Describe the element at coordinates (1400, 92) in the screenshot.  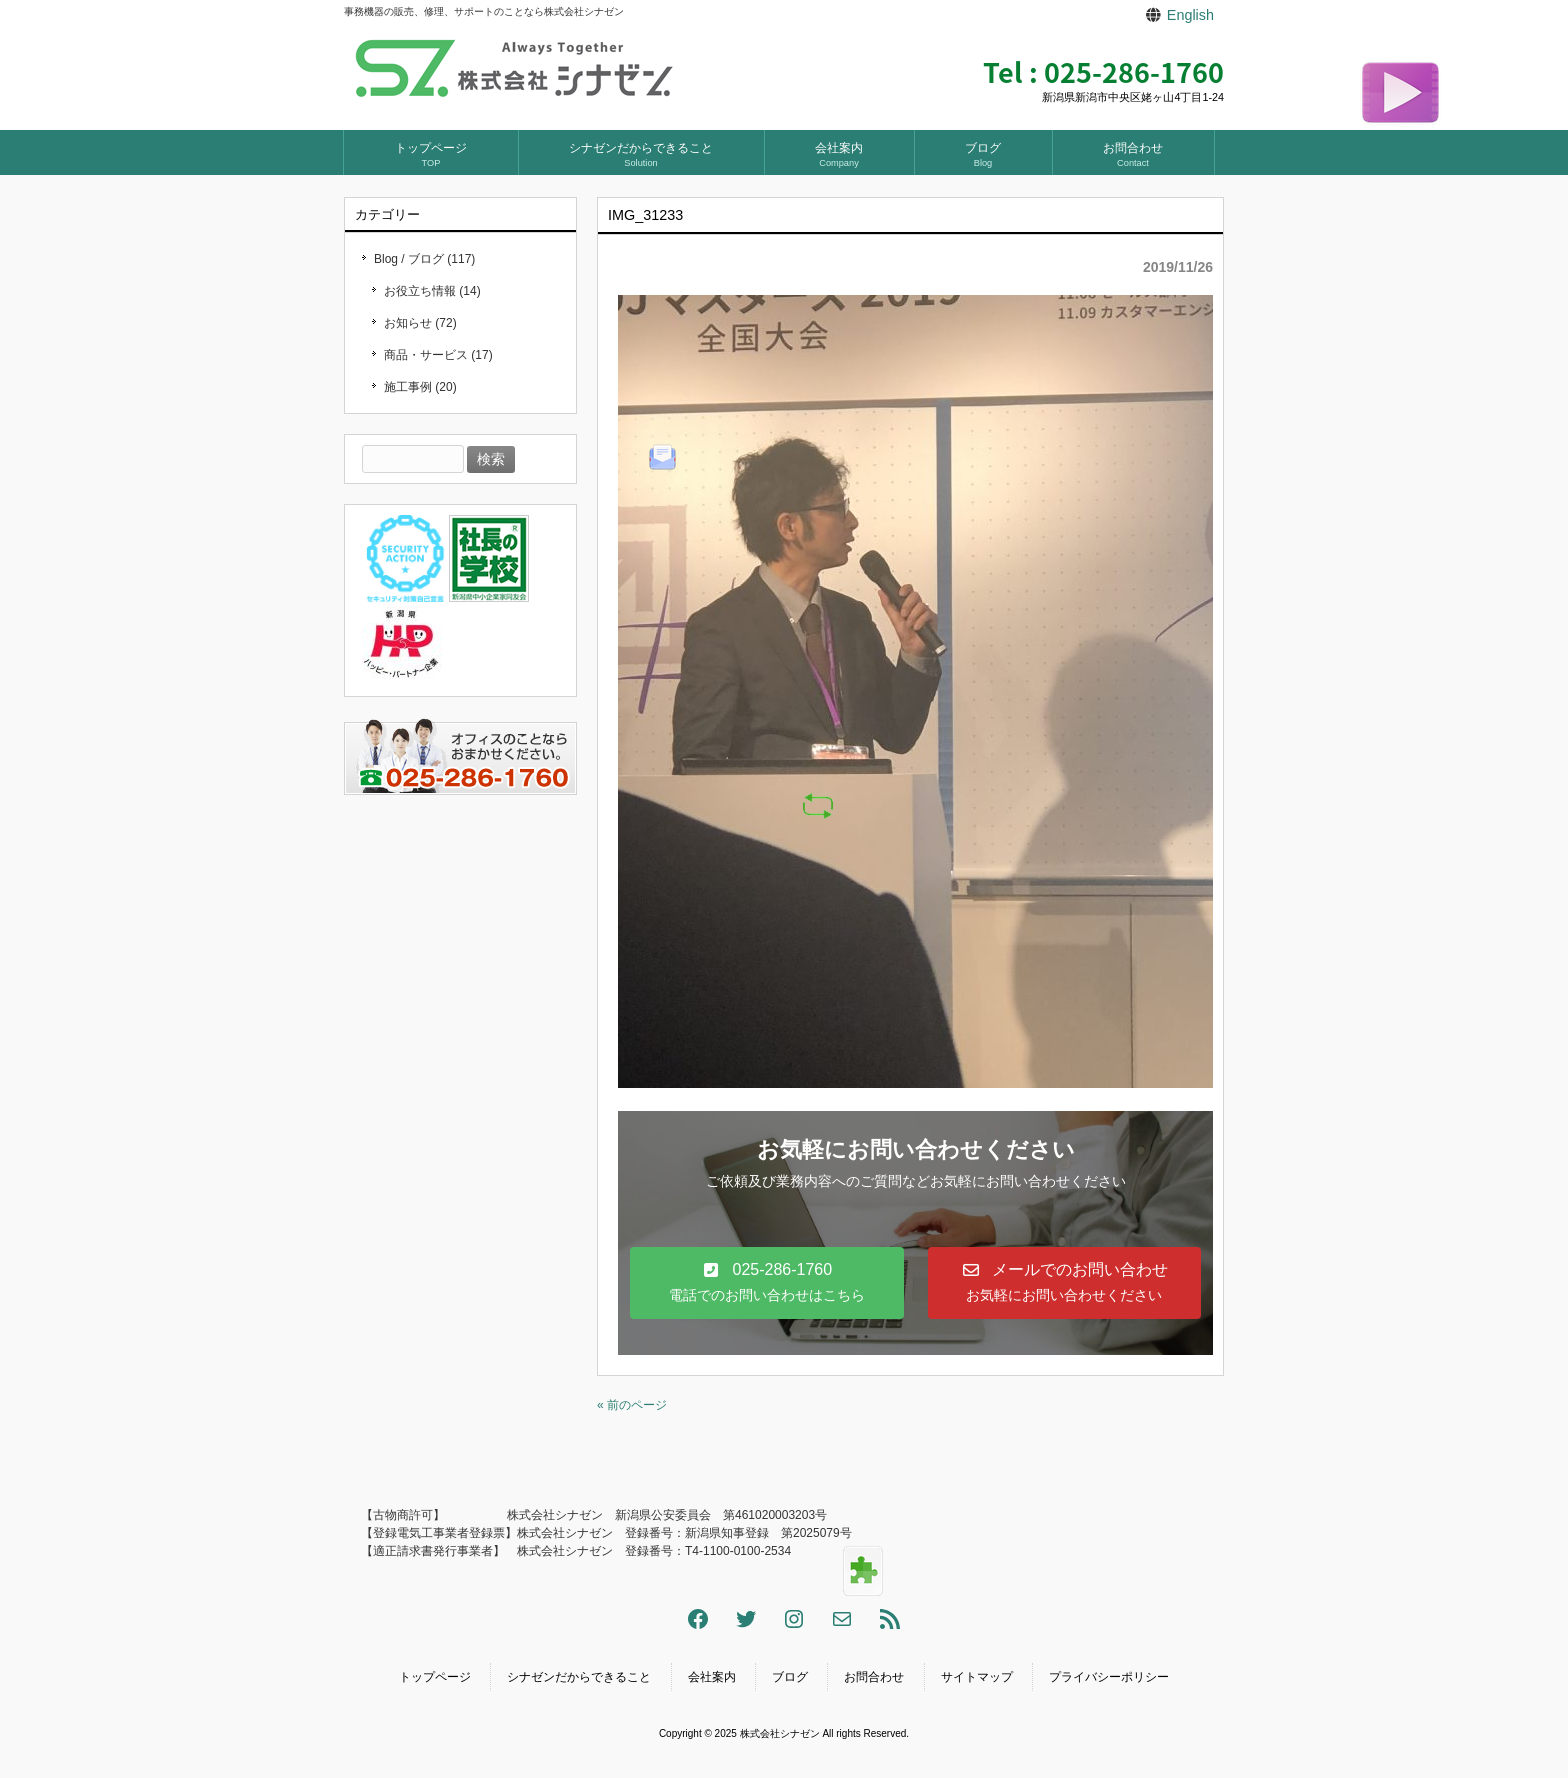
I see `open the GNOME Videos (Totem) media player` at that location.